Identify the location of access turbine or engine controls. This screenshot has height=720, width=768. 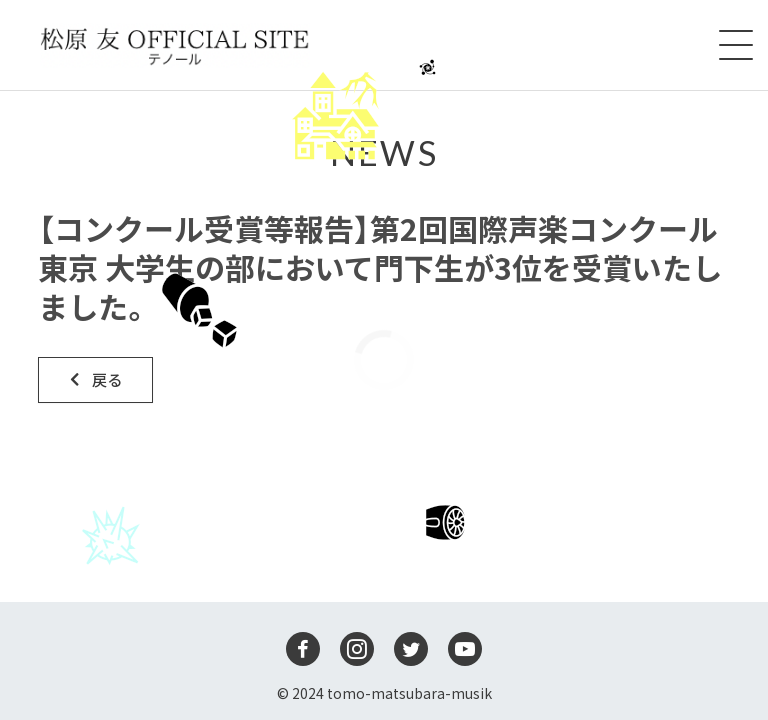
(445, 522).